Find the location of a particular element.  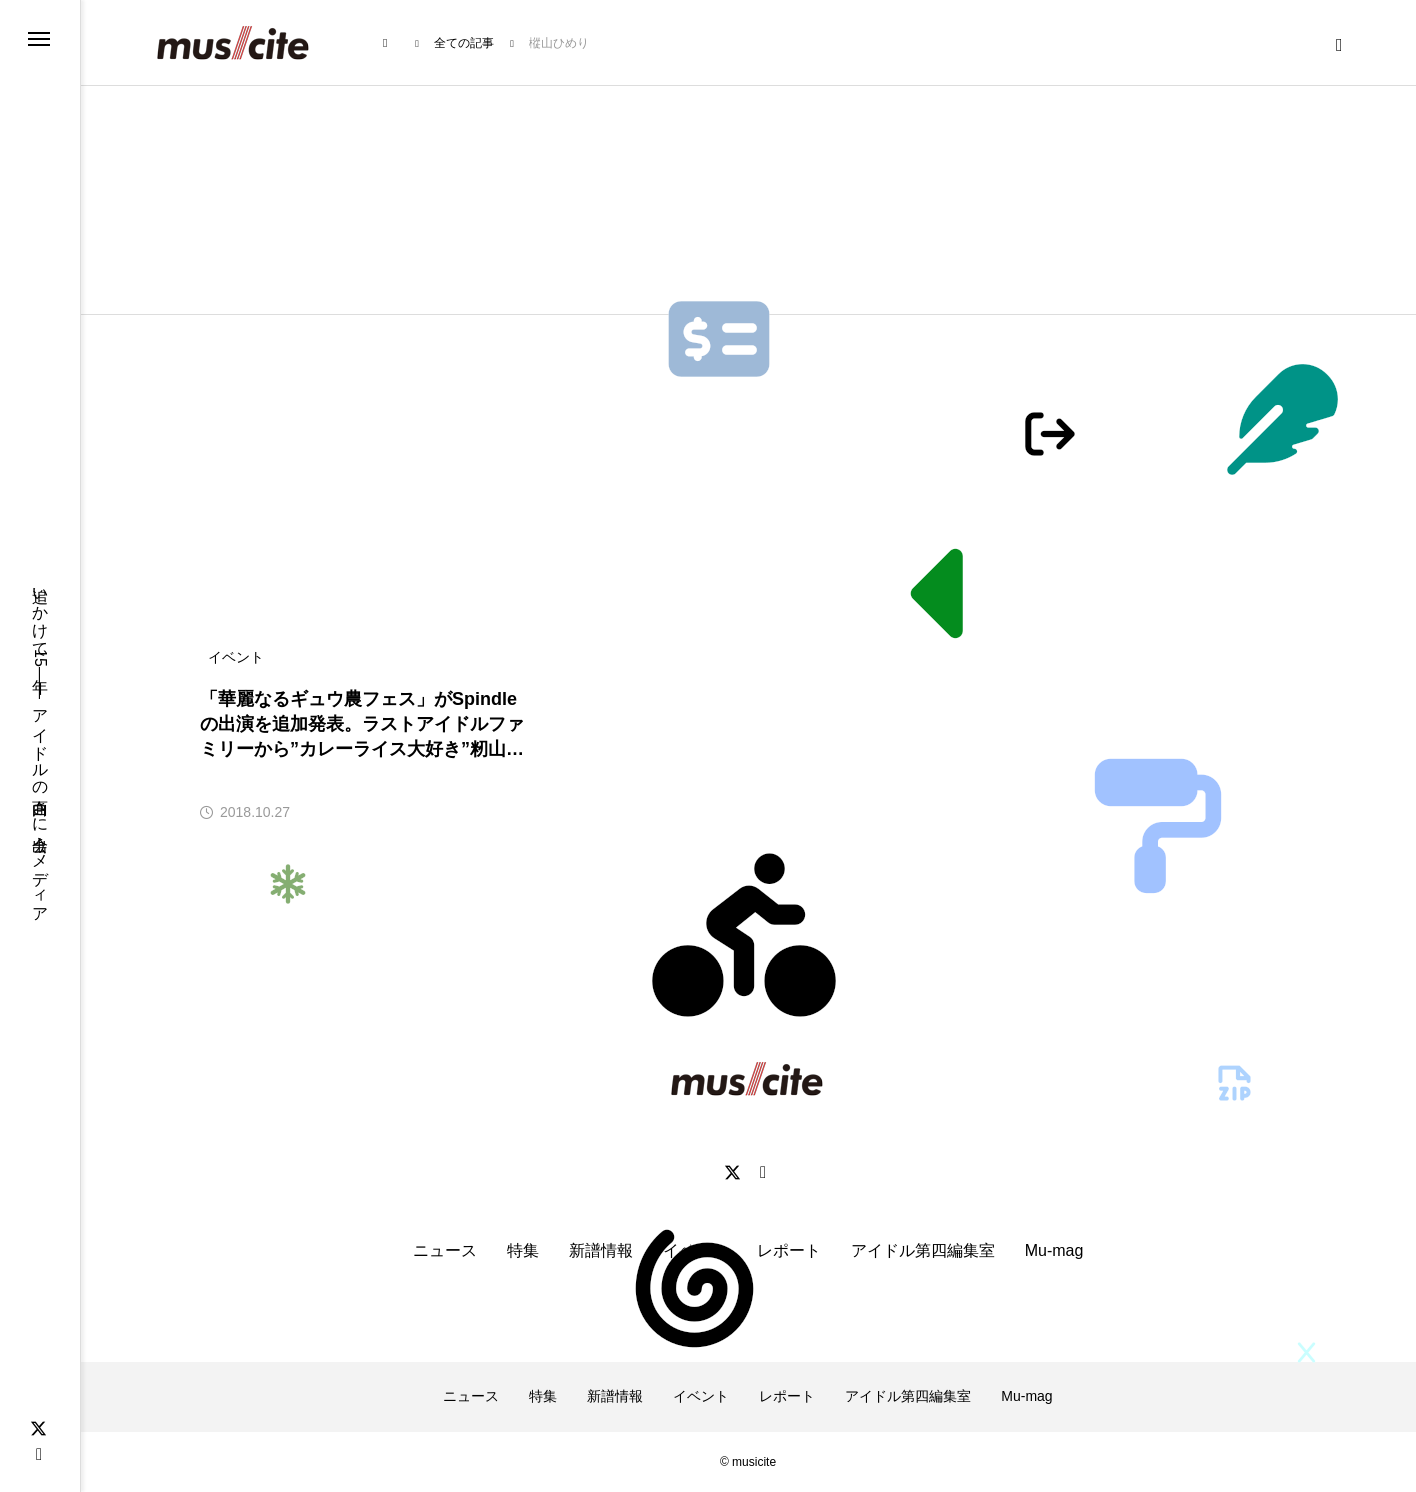

compose a new message or post is located at coordinates (1281, 420).